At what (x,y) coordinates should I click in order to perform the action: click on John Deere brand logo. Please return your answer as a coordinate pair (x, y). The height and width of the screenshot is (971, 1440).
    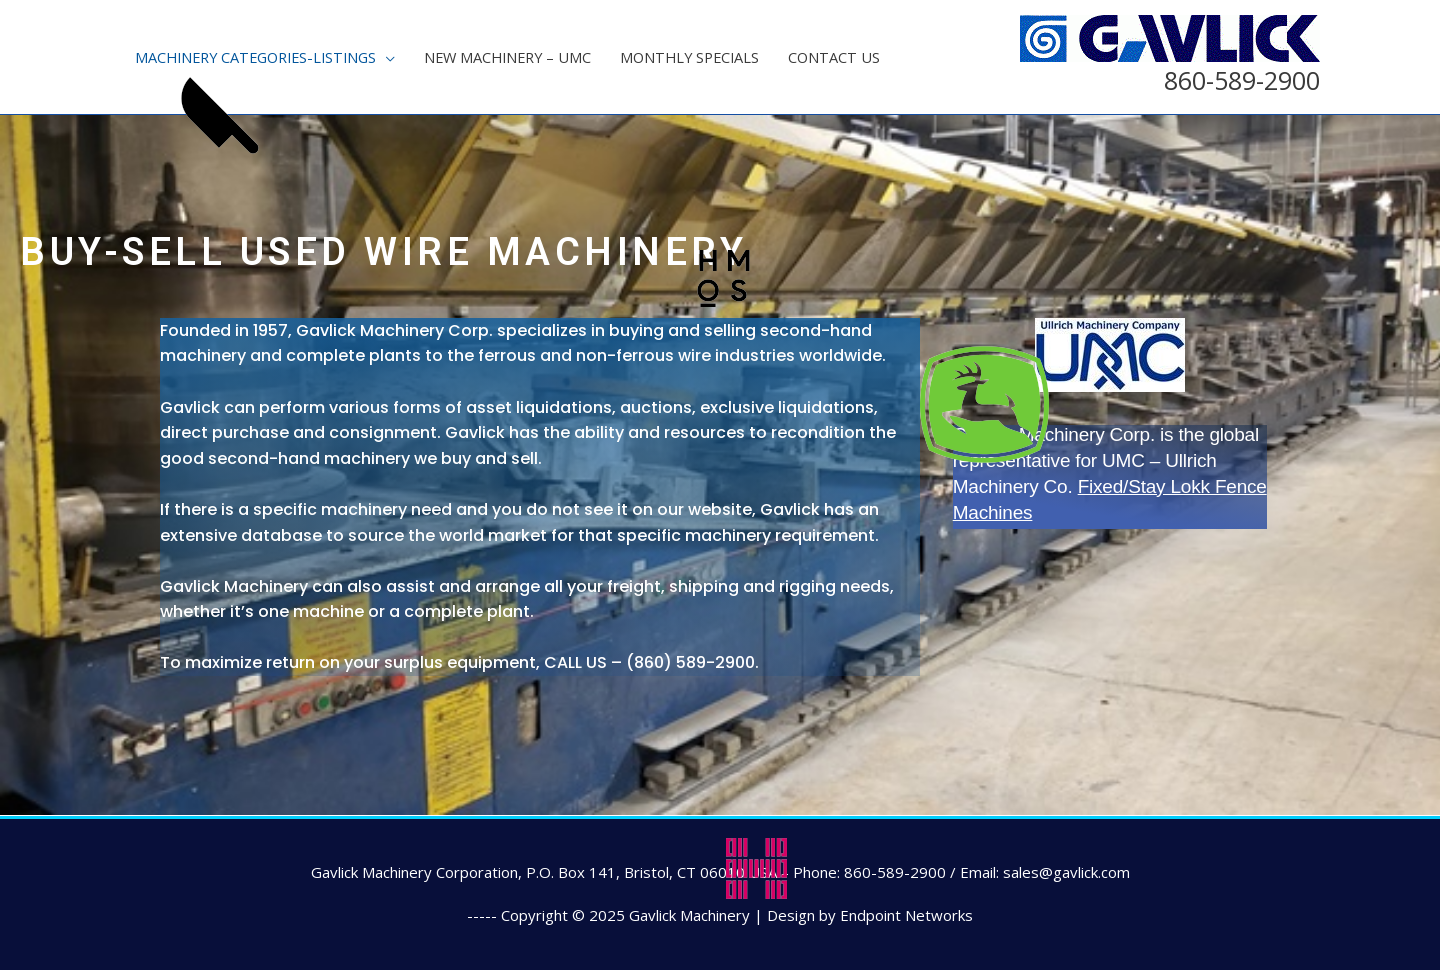
    Looking at the image, I should click on (984, 404).